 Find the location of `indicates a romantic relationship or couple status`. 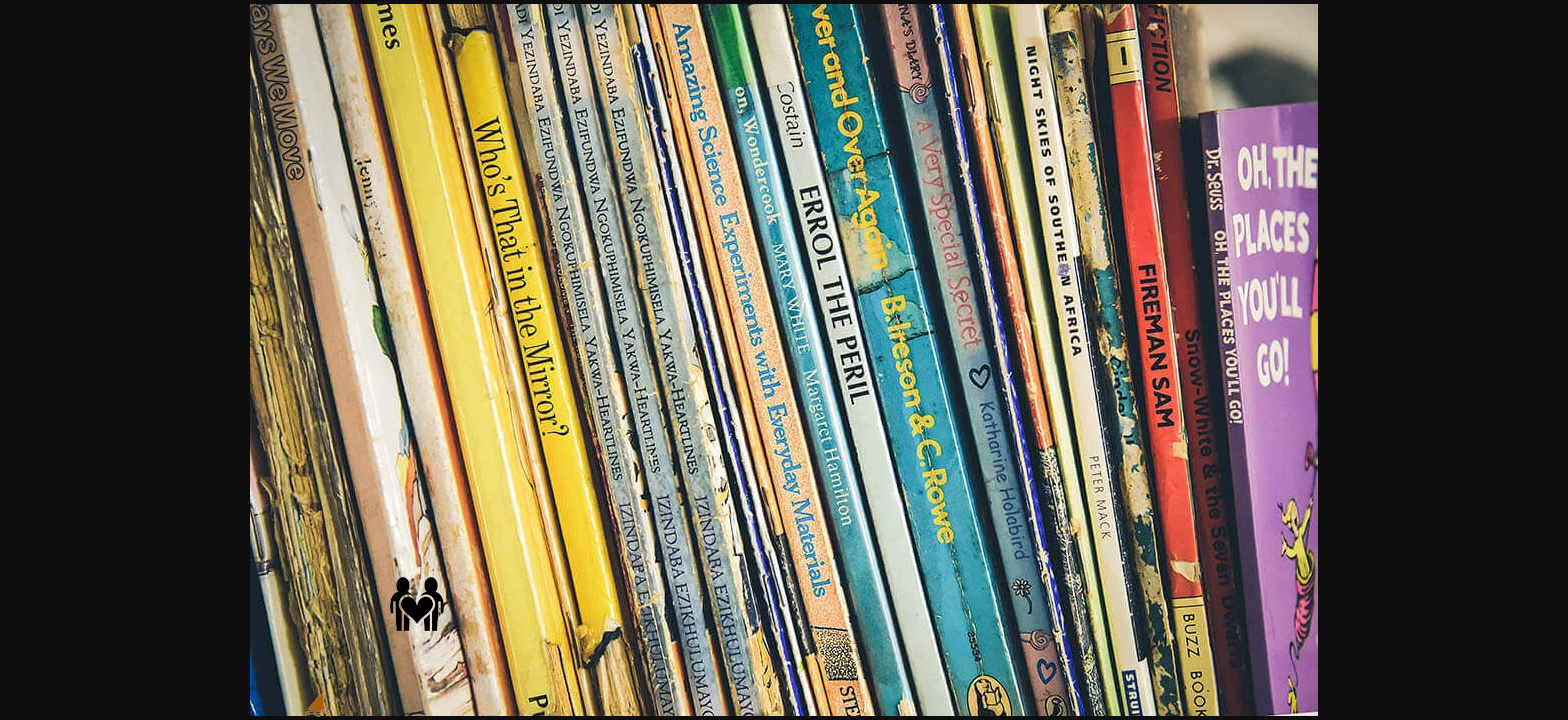

indicates a romantic relationship or couple status is located at coordinates (417, 604).